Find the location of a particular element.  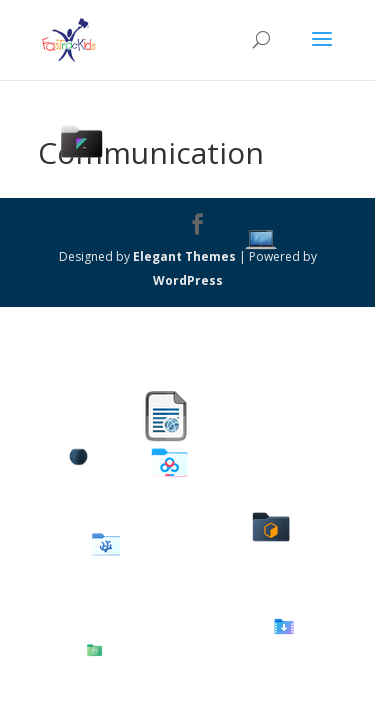

folder containing VSCodium projects or files is located at coordinates (106, 545).